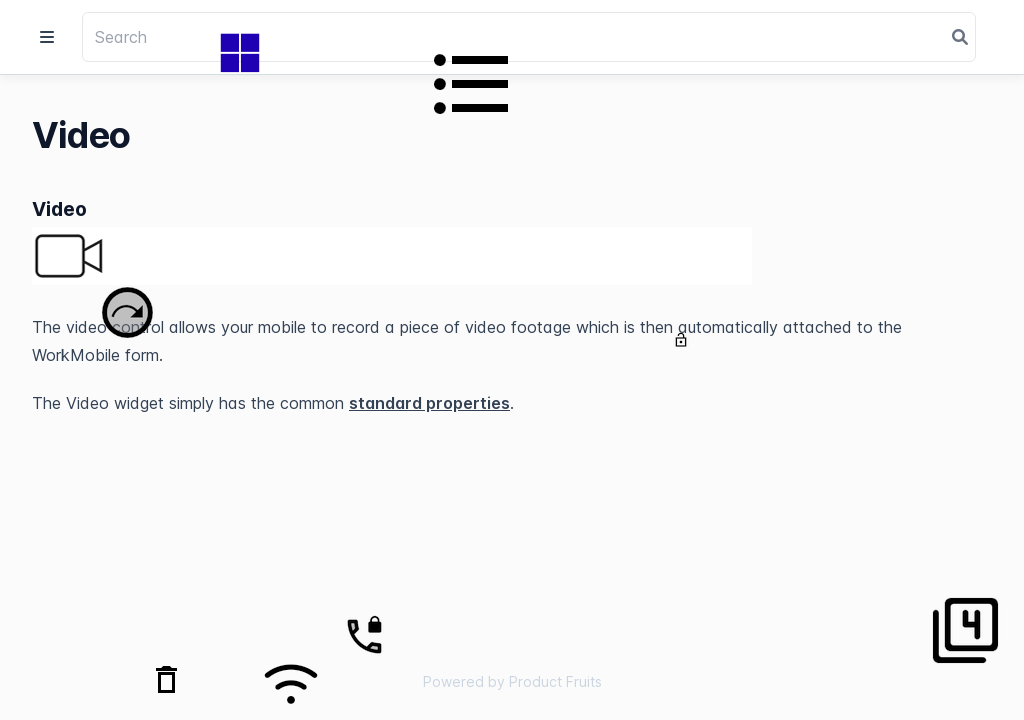 This screenshot has width=1024, height=720. Describe the element at coordinates (681, 340) in the screenshot. I see `unlock a secured item or feature` at that location.